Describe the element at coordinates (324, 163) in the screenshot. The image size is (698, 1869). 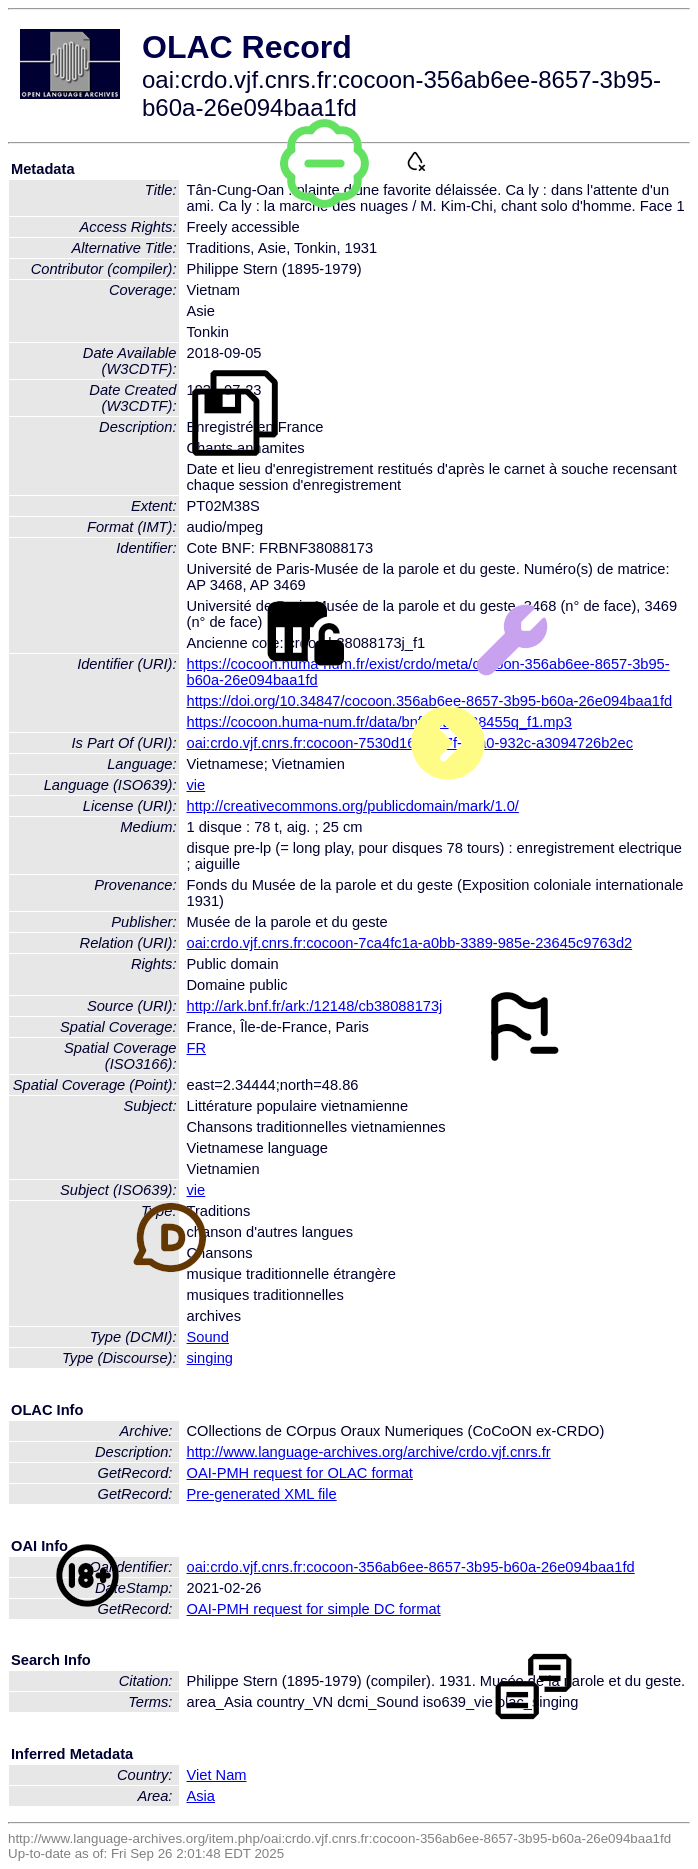
I see `remove a badge or label` at that location.